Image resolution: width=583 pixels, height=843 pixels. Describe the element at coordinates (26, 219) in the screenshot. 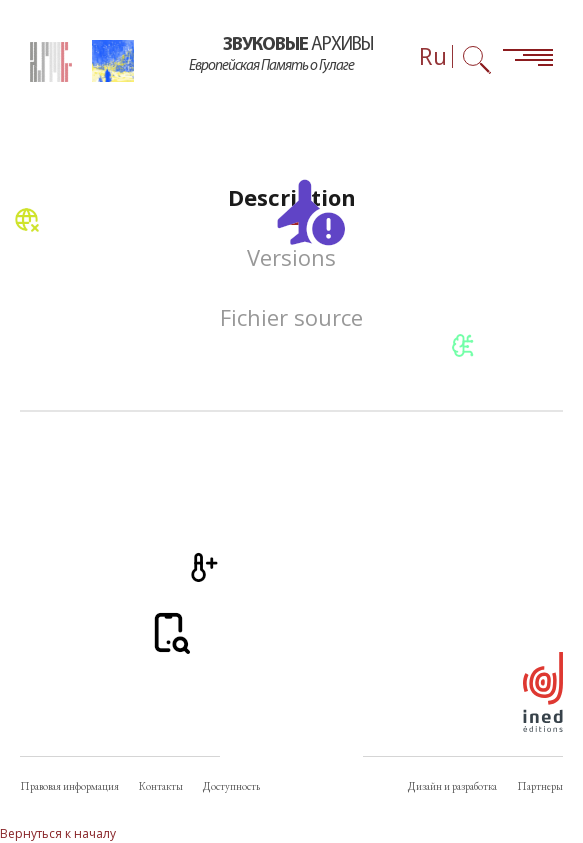

I see `indicates no internet connection` at that location.